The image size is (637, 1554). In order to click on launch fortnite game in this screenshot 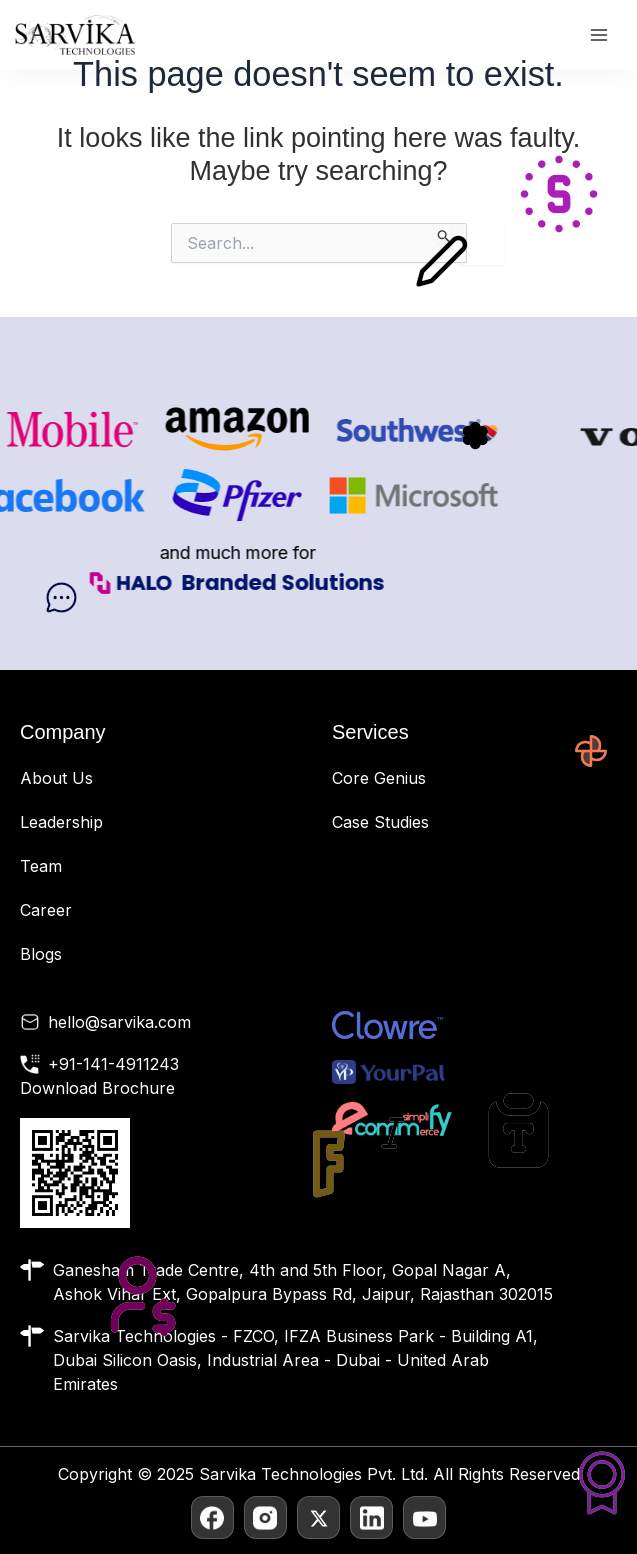, I will do `click(330, 1164)`.